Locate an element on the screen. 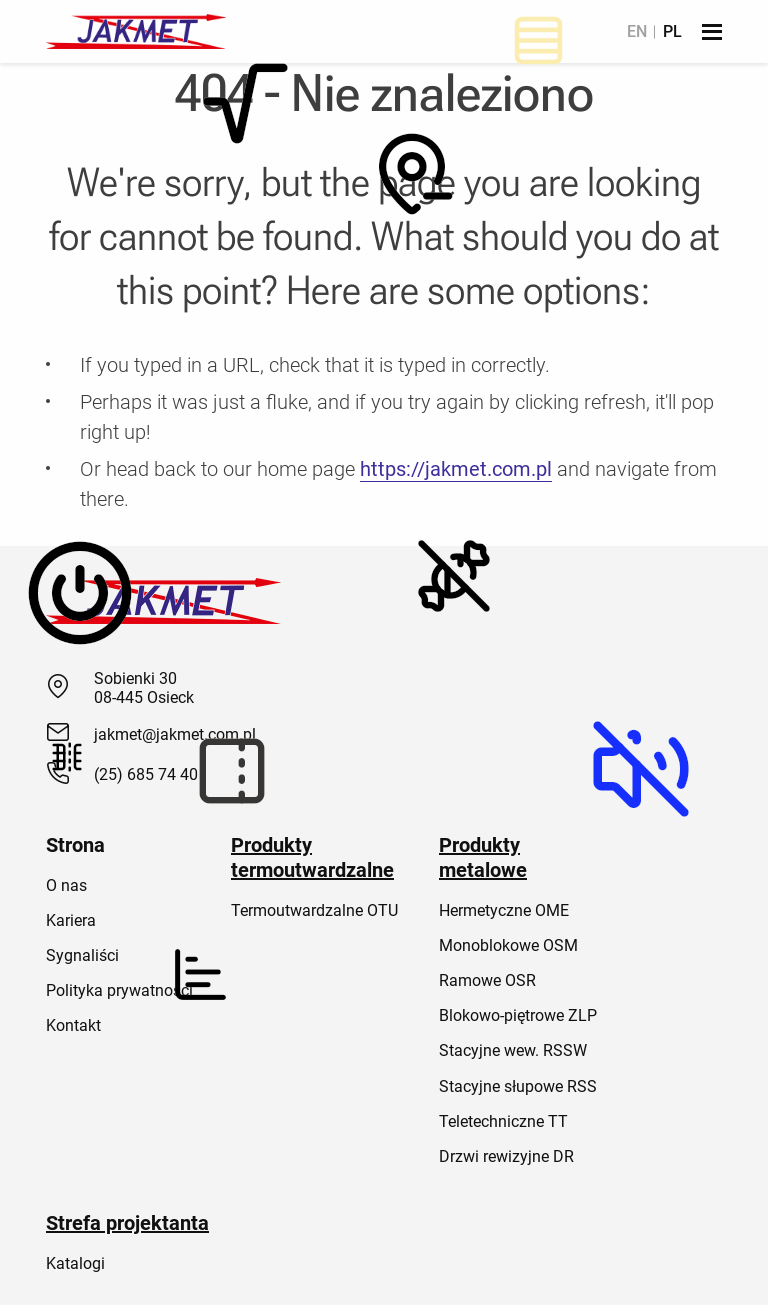  remove a saved location is located at coordinates (412, 174).